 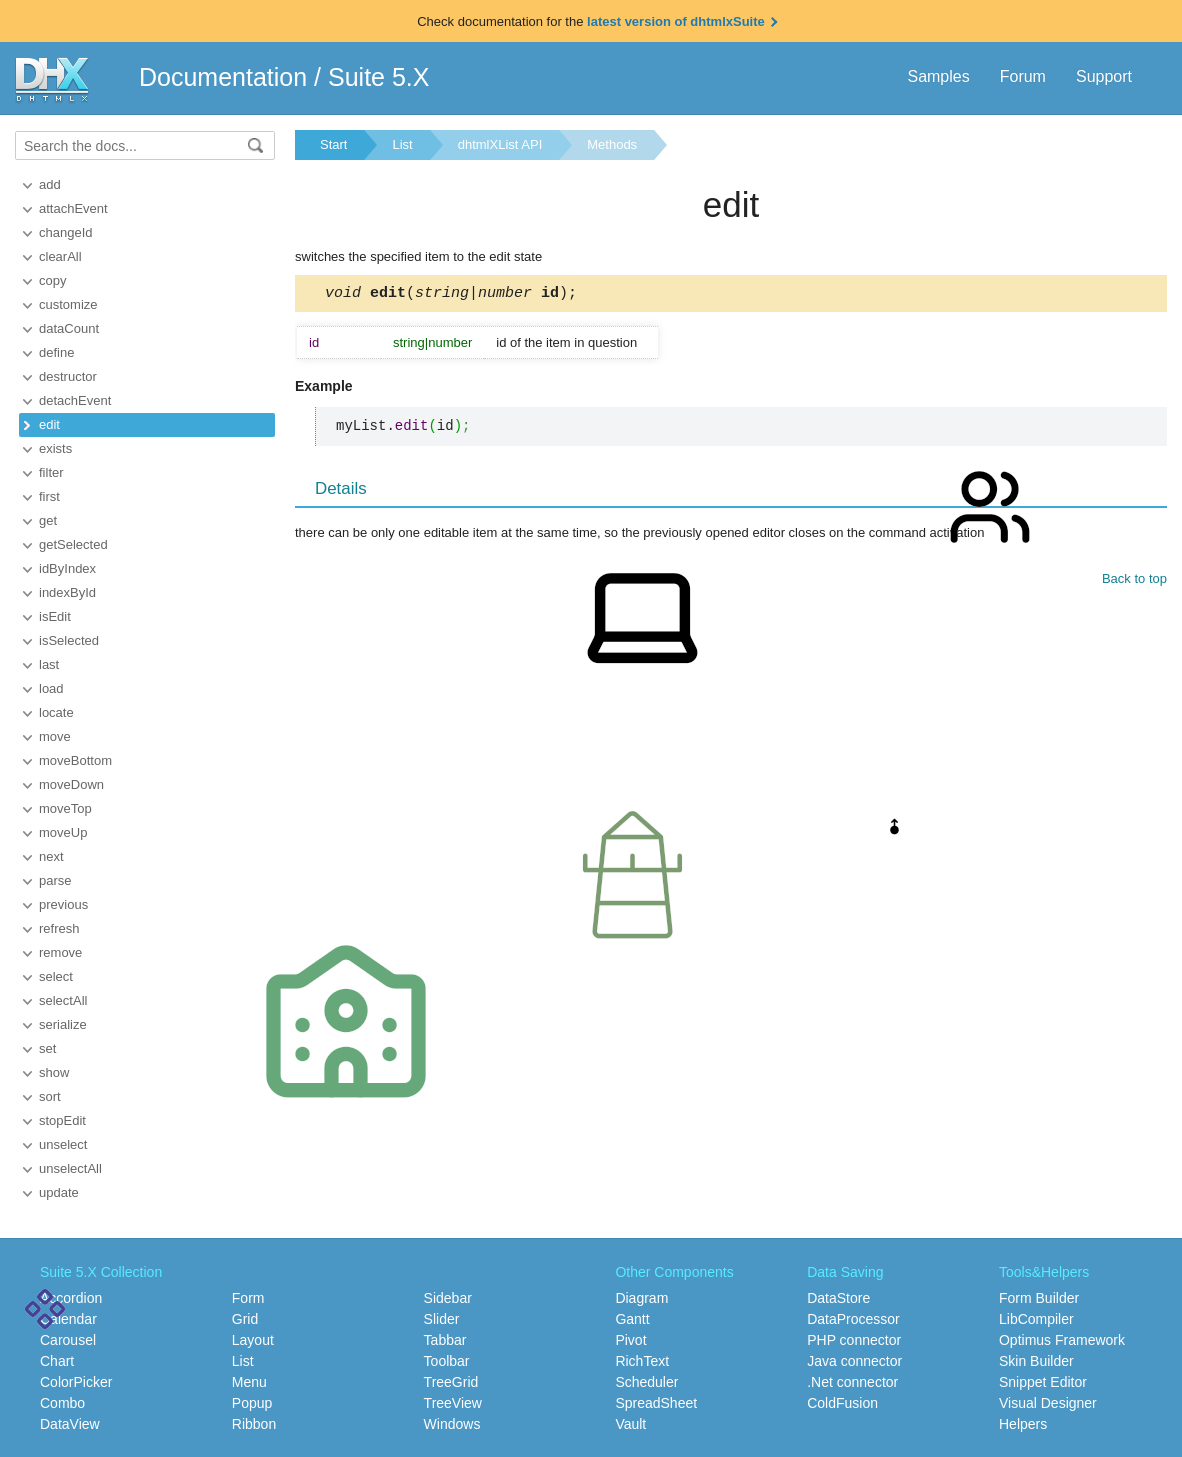 I want to click on view or manage UI components, so click(x=45, y=1309).